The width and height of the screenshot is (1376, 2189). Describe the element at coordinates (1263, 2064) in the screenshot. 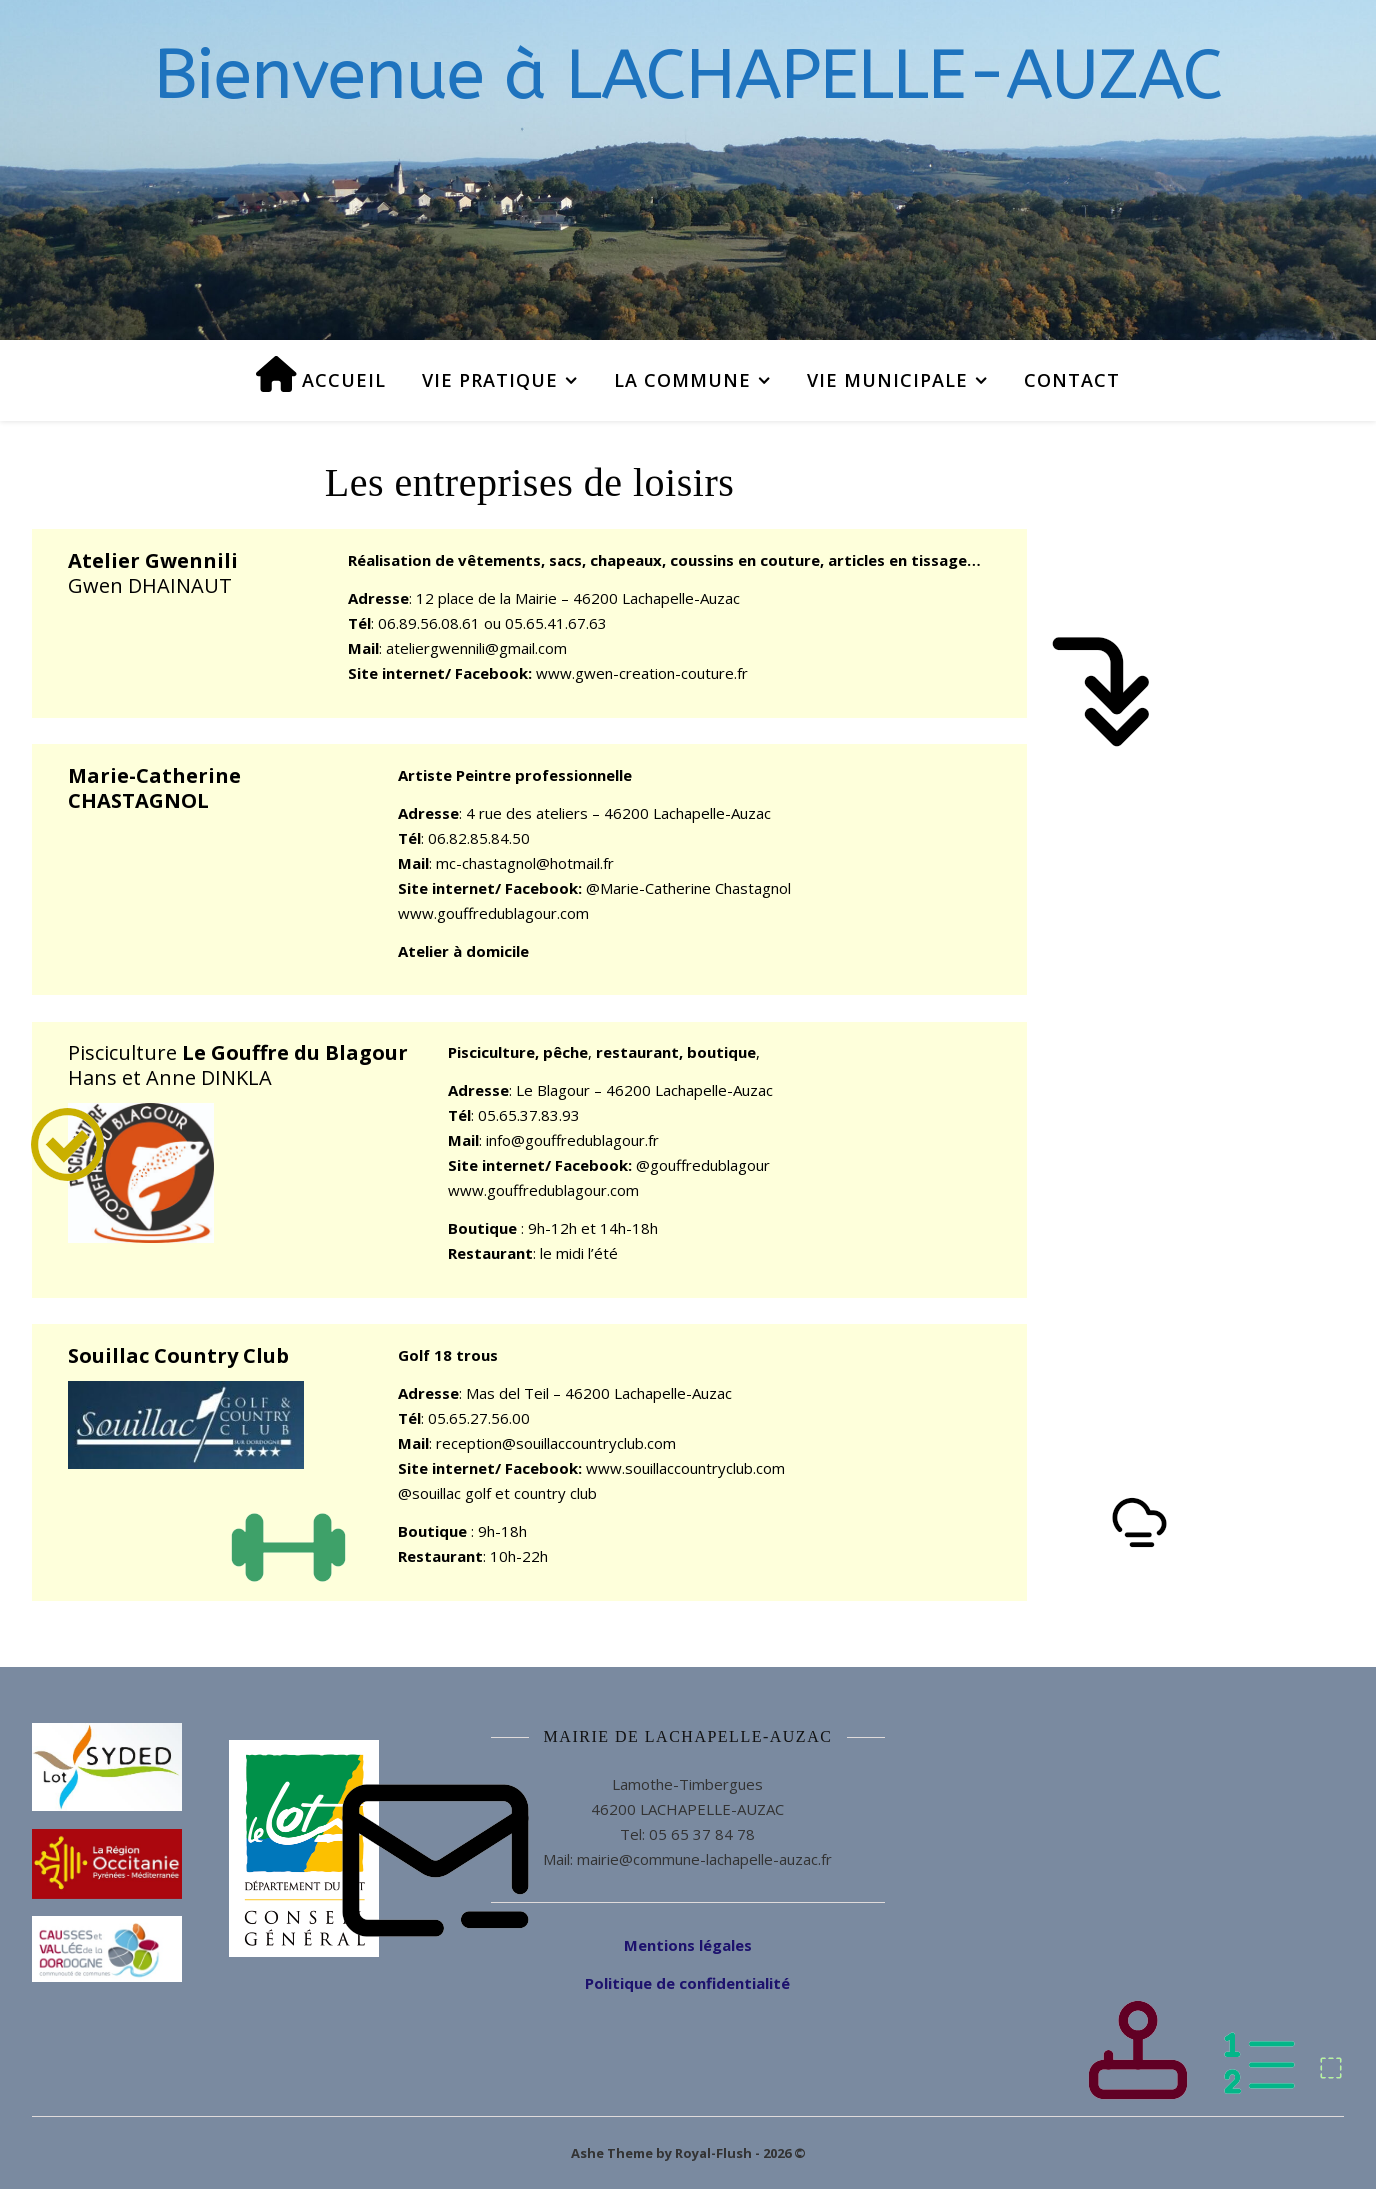

I see `create a numbered list` at that location.